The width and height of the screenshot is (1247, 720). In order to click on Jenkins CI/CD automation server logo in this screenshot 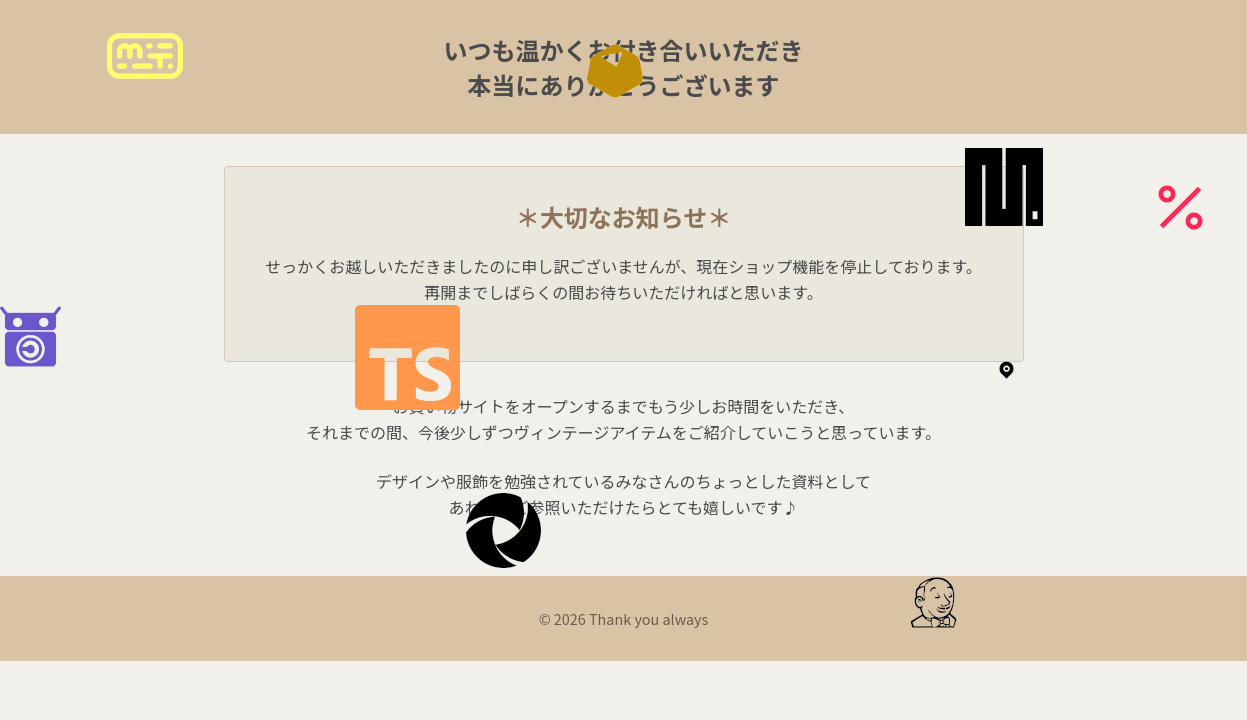, I will do `click(933, 602)`.